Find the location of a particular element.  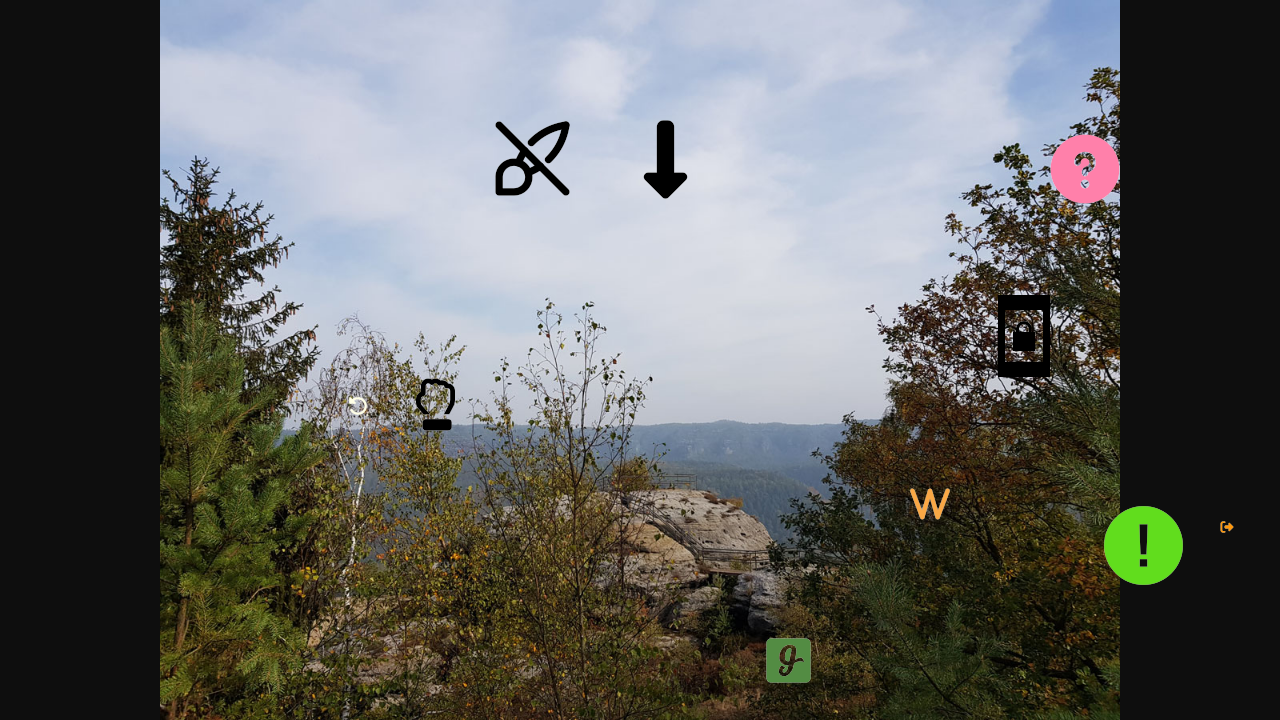

undo the last action is located at coordinates (358, 406).